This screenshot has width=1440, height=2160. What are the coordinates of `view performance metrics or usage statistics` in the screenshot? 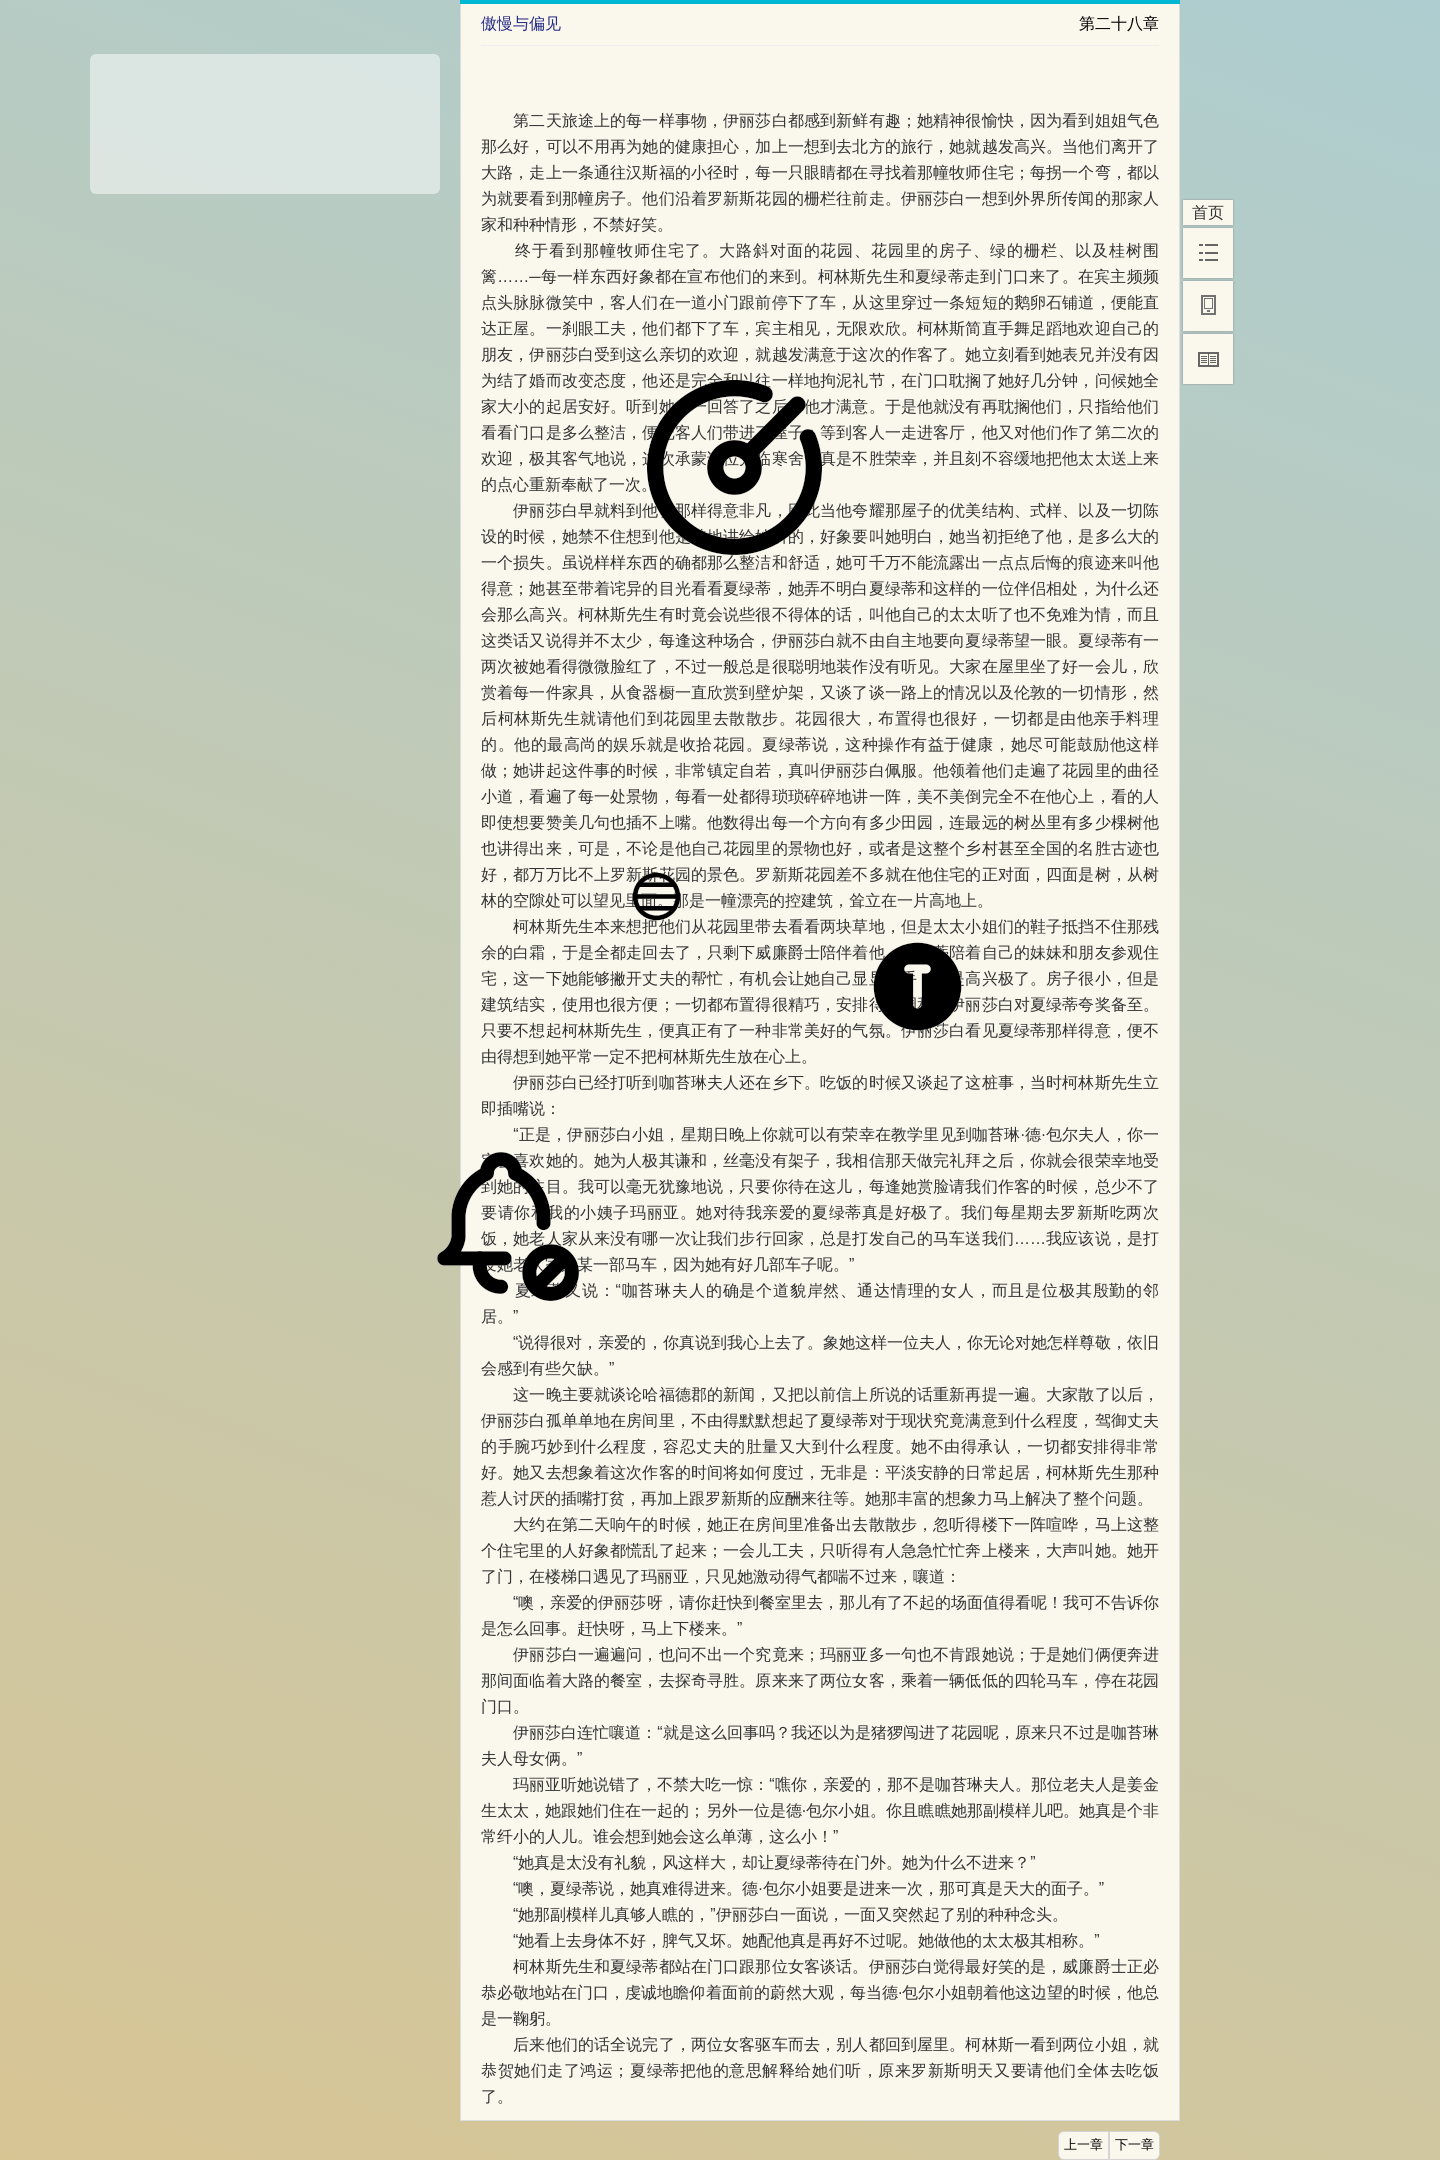 It's located at (734, 467).